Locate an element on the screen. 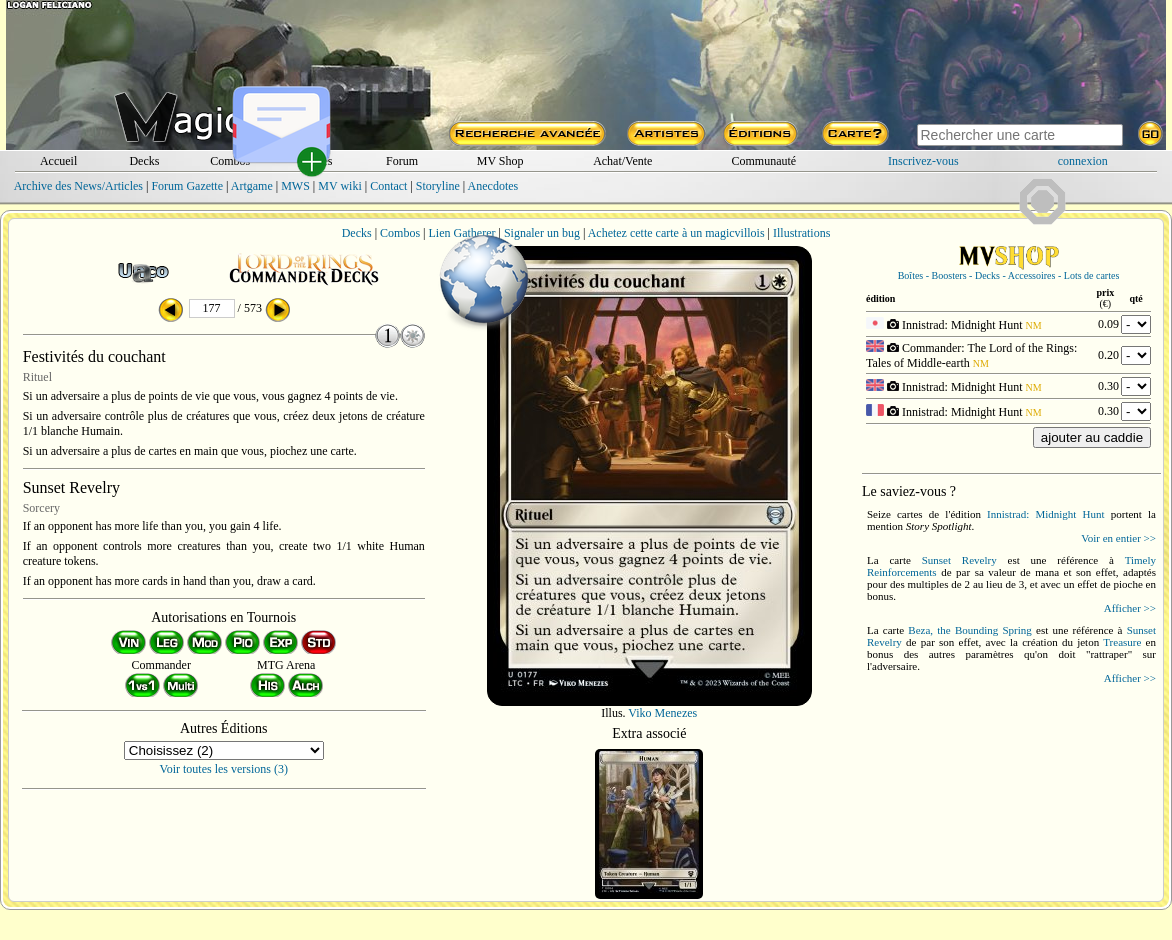 This screenshot has width=1172, height=940. apply bold formatting to selected text is located at coordinates (142, 273).